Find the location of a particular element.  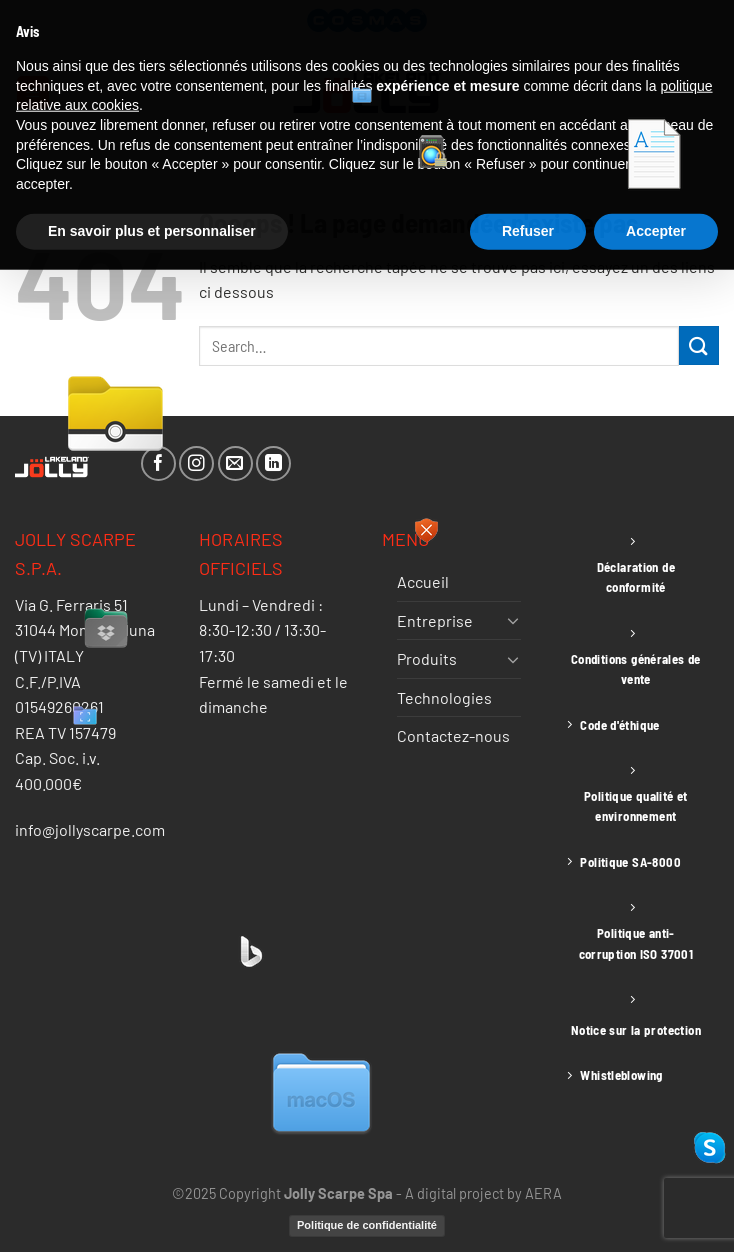

open dropbox synced folder is located at coordinates (106, 628).